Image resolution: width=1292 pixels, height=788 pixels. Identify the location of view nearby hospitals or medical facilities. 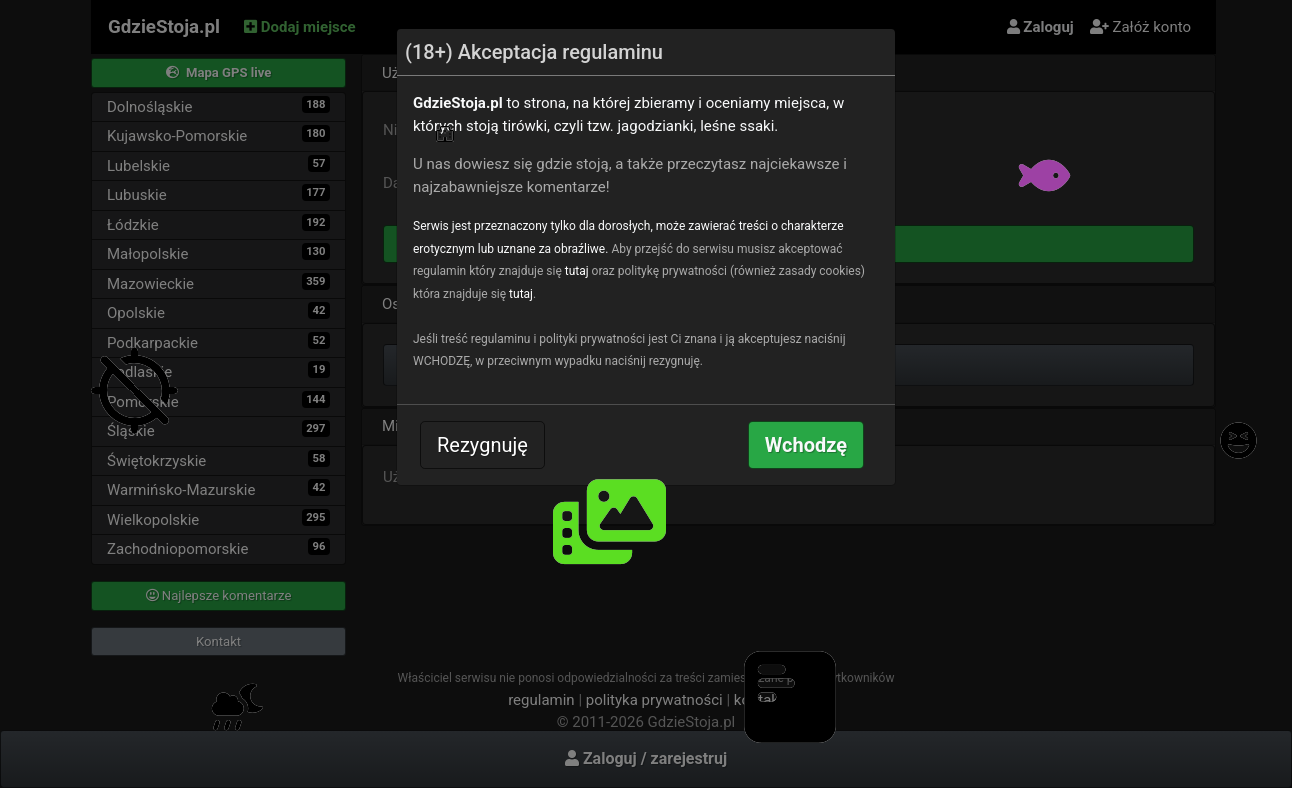
(445, 134).